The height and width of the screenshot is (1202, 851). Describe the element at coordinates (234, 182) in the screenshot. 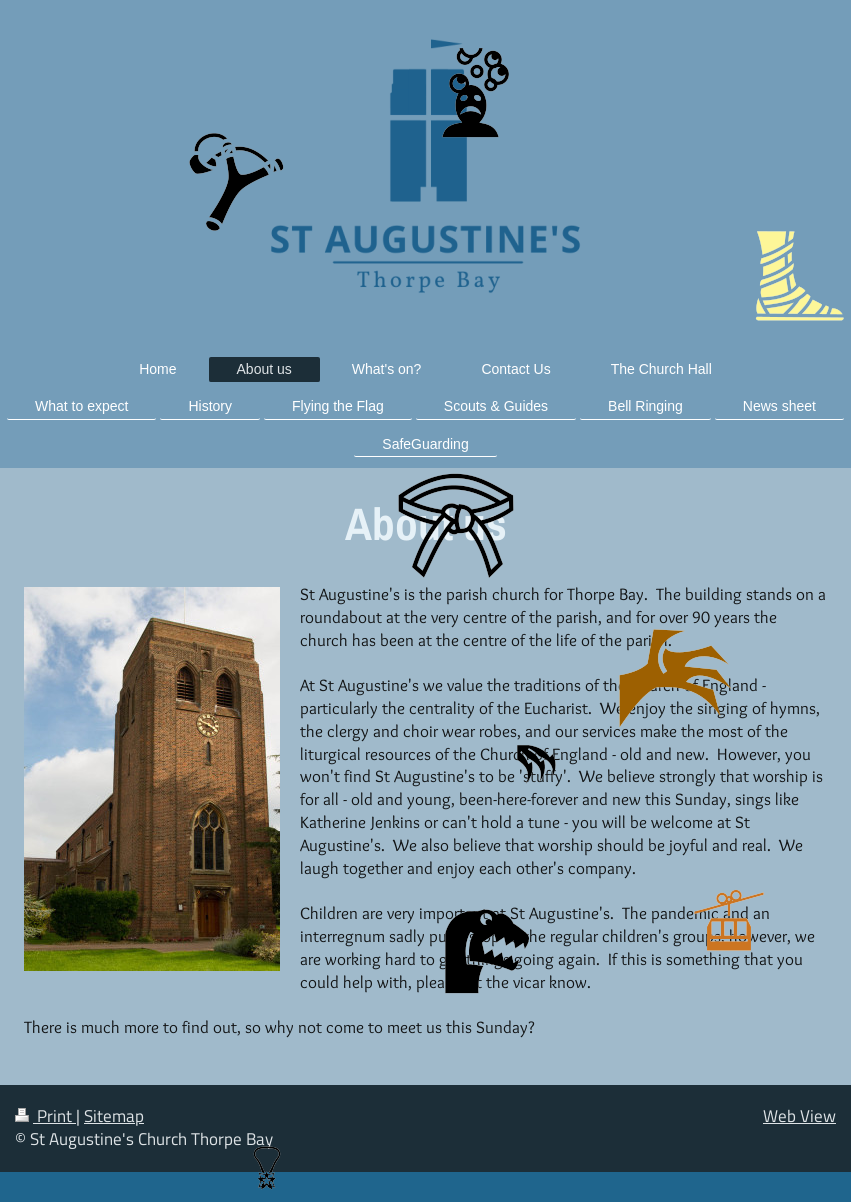

I see `launch or shoot an item` at that location.